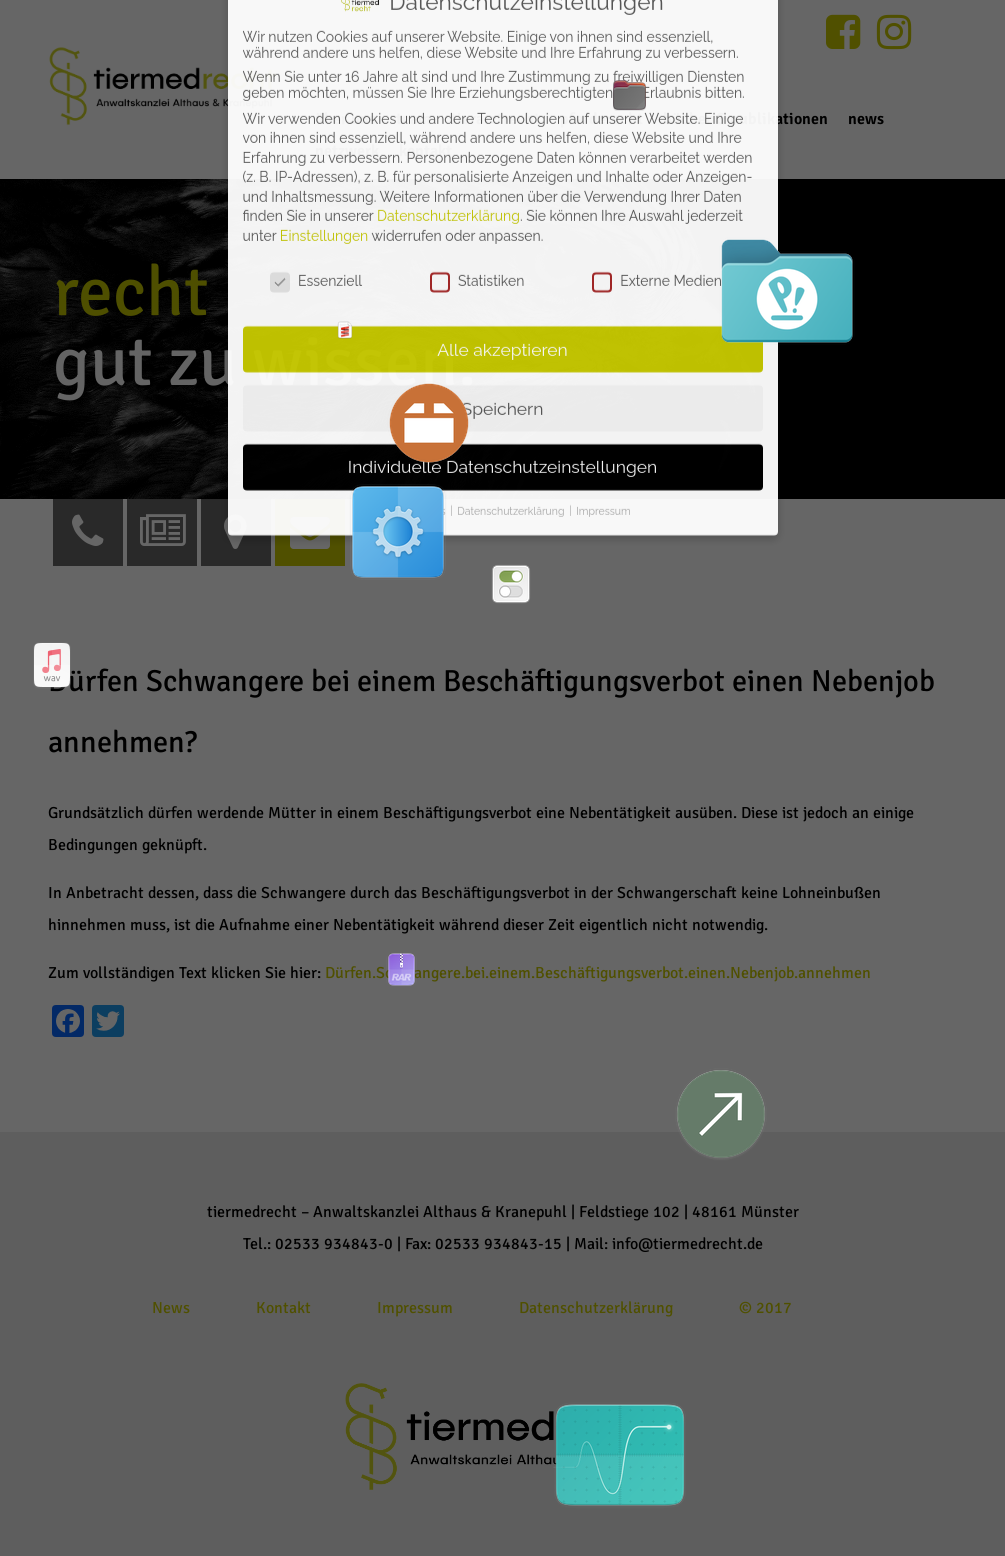  Describe the element at coordinates (511, 584) in the screenshot. I see `open desktop preferences or settings` at that location.